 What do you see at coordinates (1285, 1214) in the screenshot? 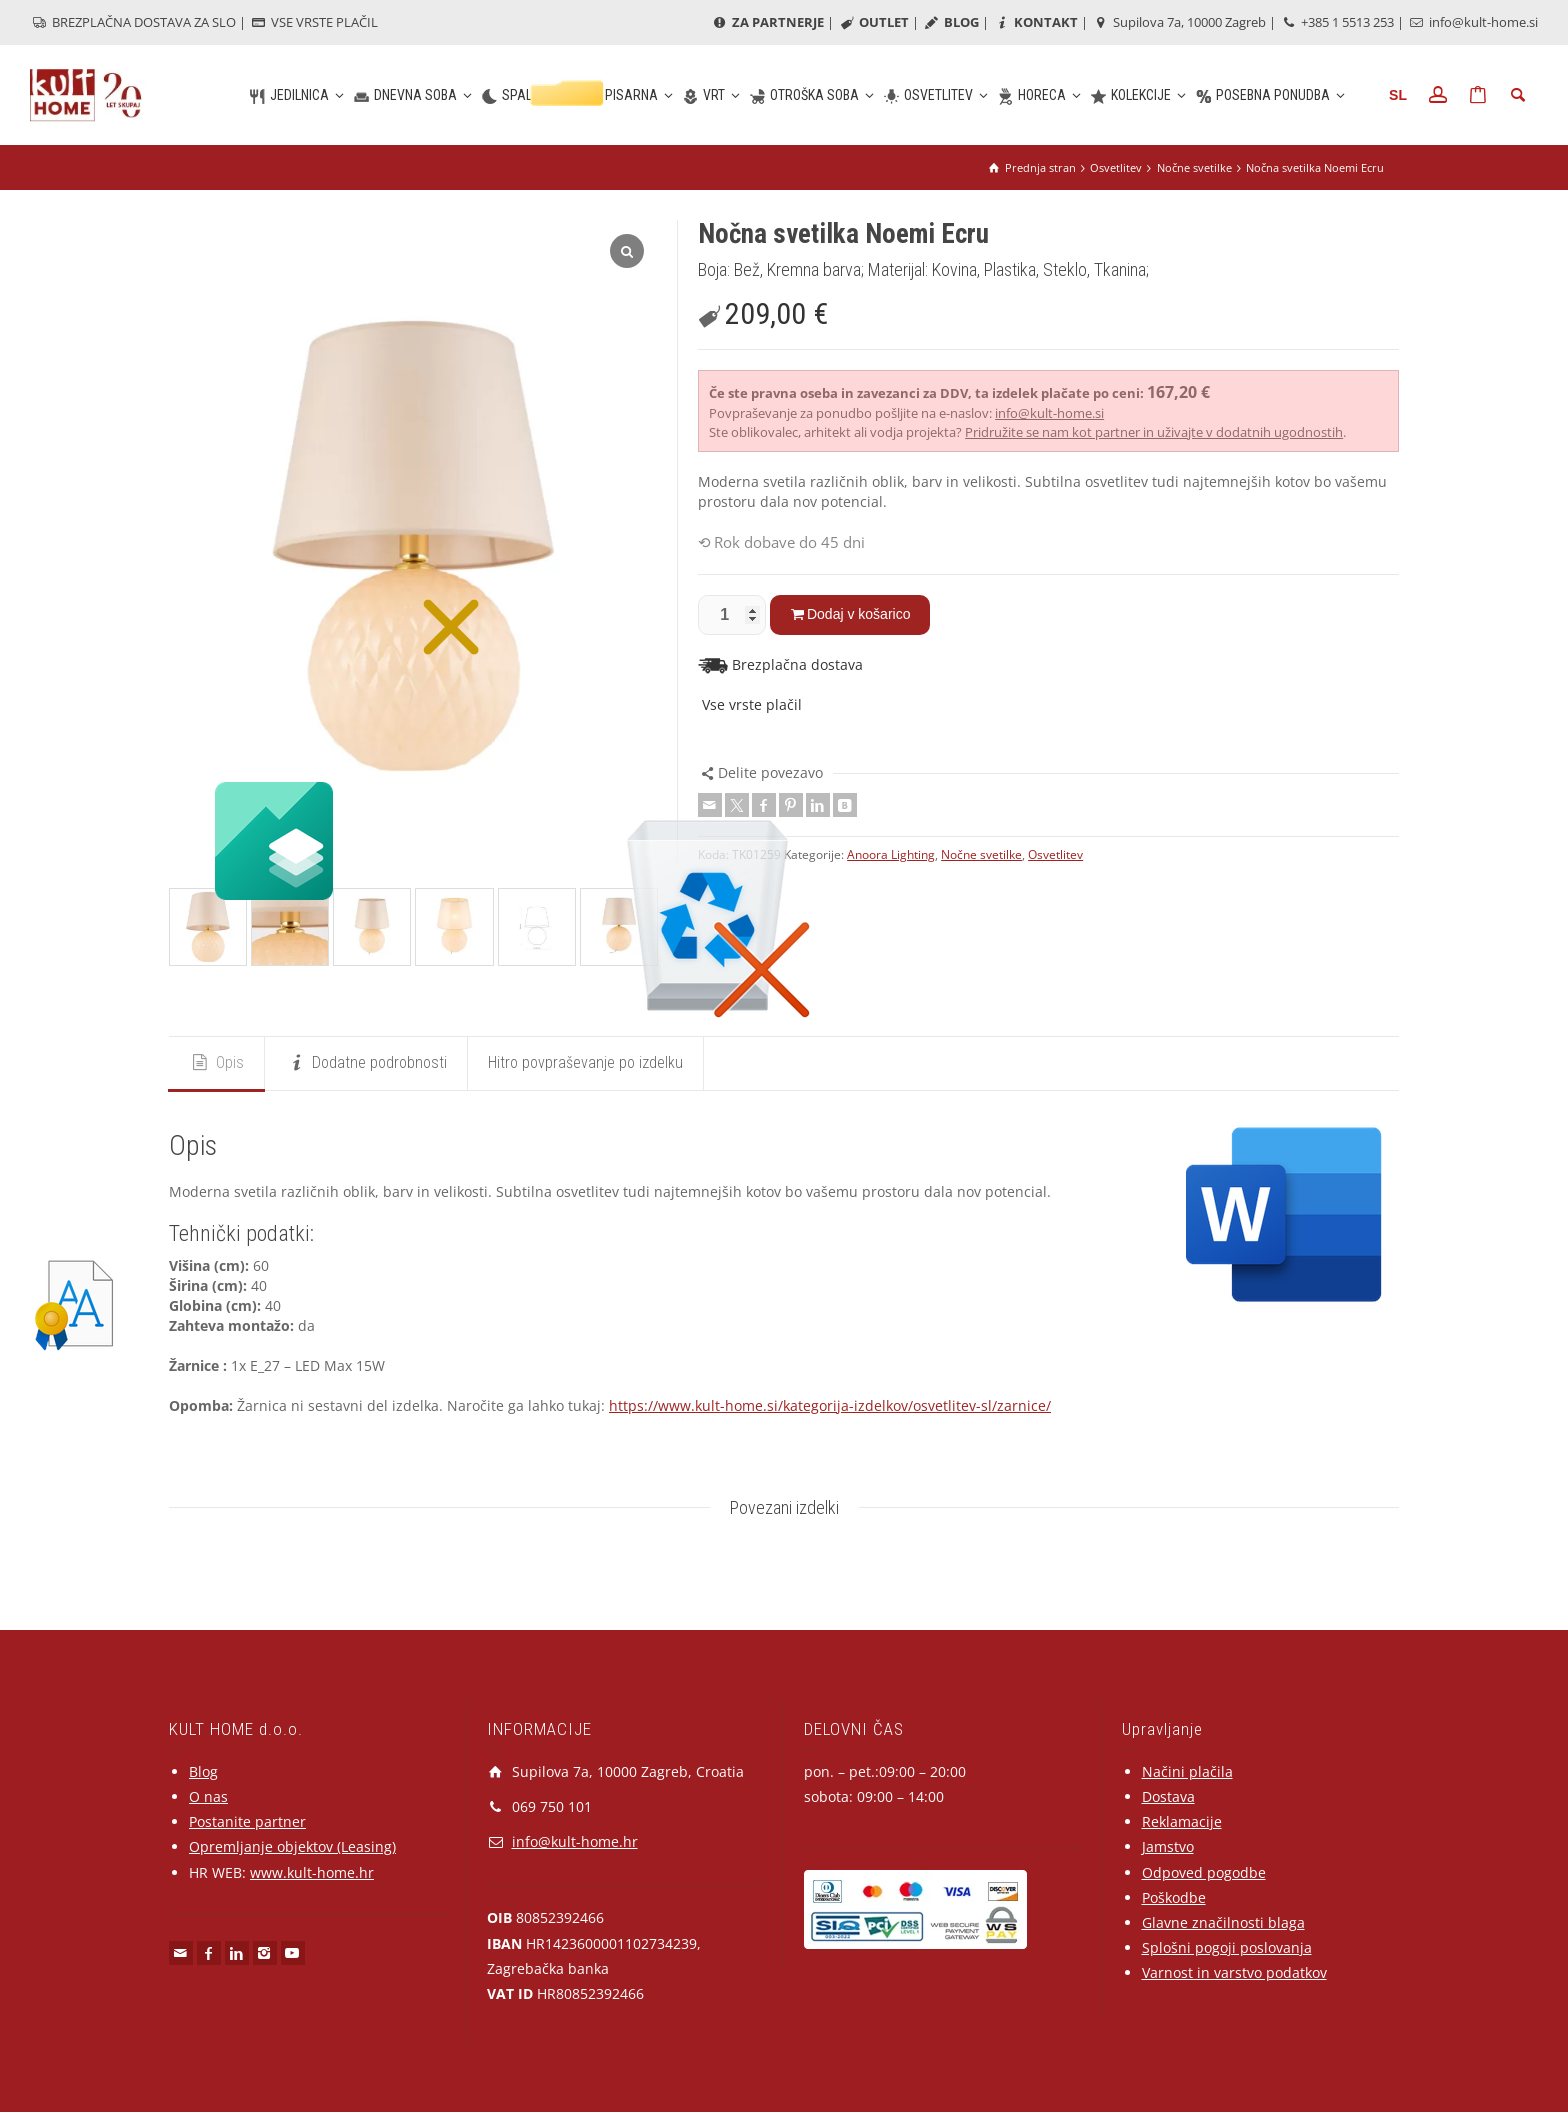
I see `open Microsoft Word application` at bounding box center [1285, 1214].